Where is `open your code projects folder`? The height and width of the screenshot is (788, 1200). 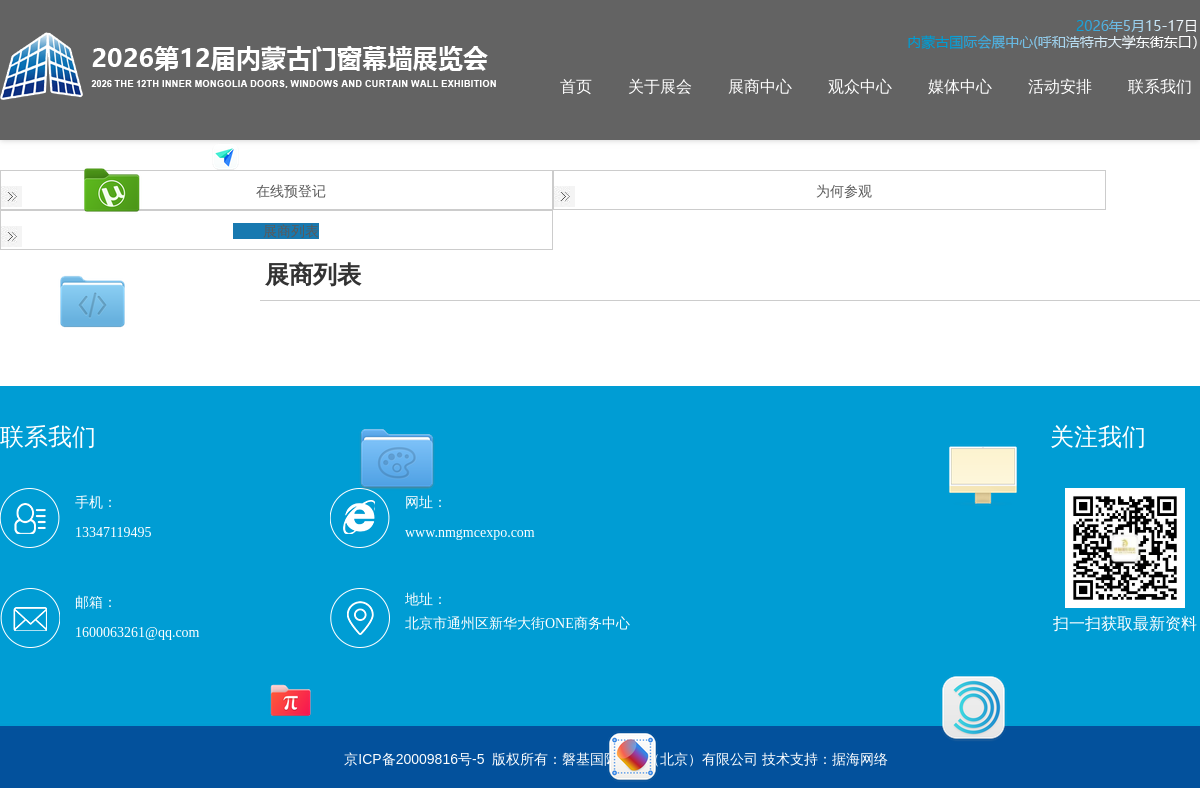 open your code projects folder is located at coordinates (92, 301).